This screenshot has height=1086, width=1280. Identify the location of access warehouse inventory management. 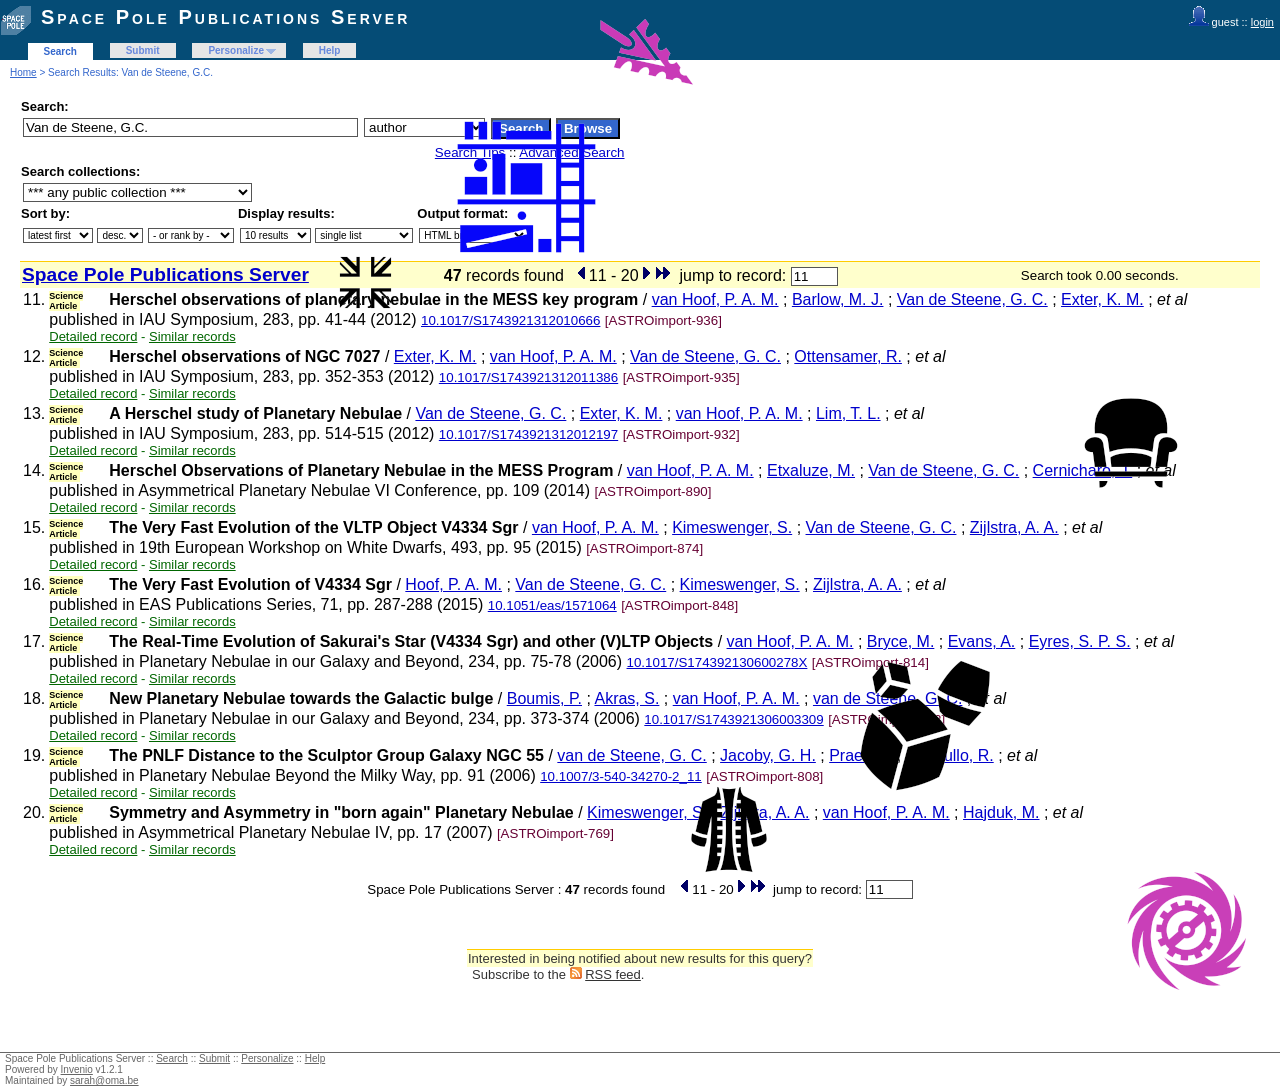
(526, 183).